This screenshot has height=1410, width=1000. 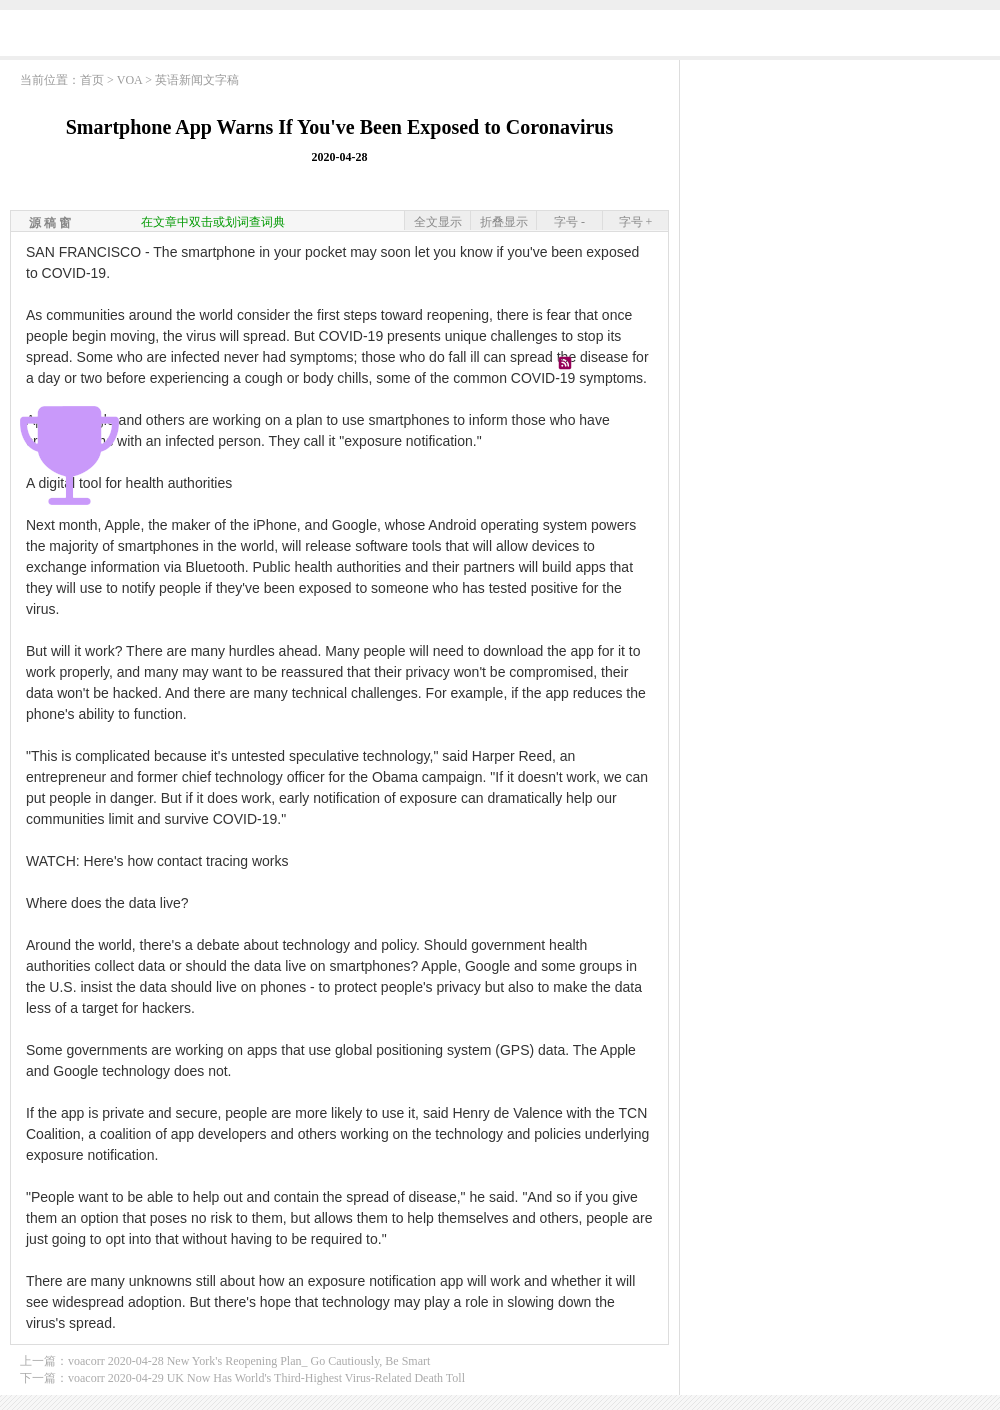 What do you see at coordinates (565, 363) in the screenshot?
I see `subscribe to RSS feed` at bounding box center [565, 363].